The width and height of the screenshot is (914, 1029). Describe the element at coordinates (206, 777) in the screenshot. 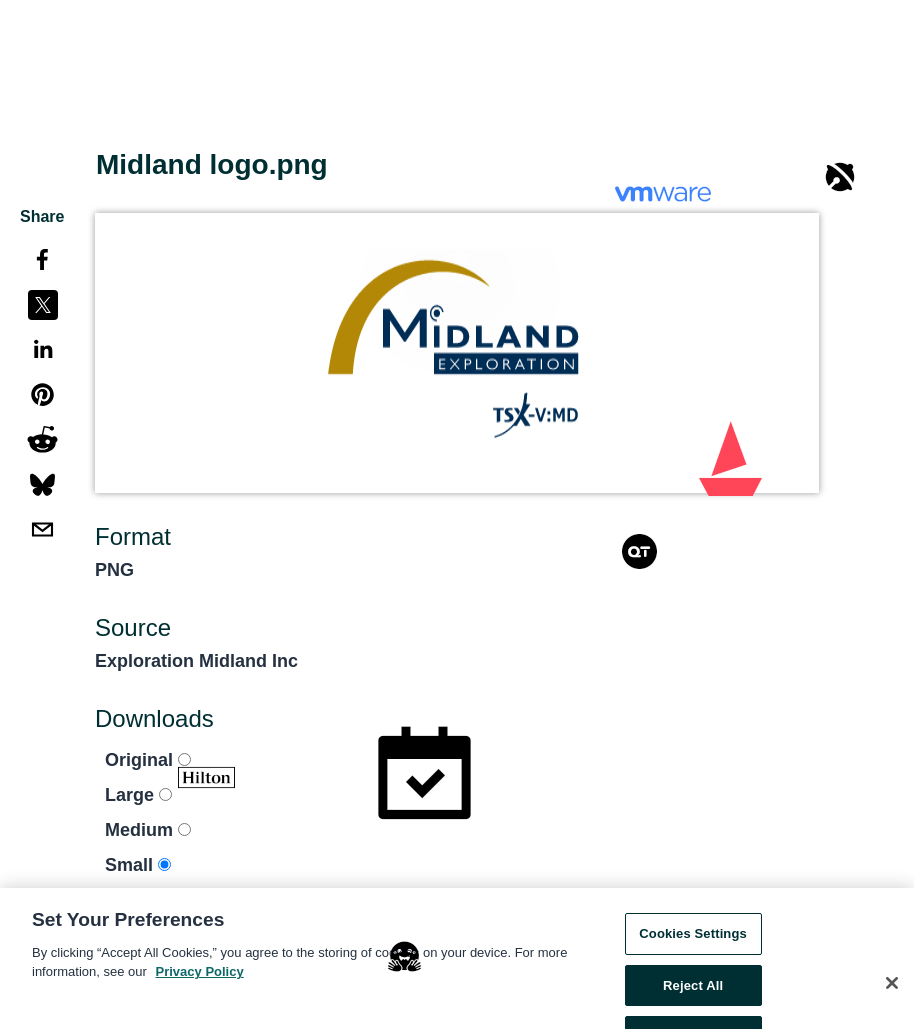

I see `access the Hilton hotels app or website` at that location.